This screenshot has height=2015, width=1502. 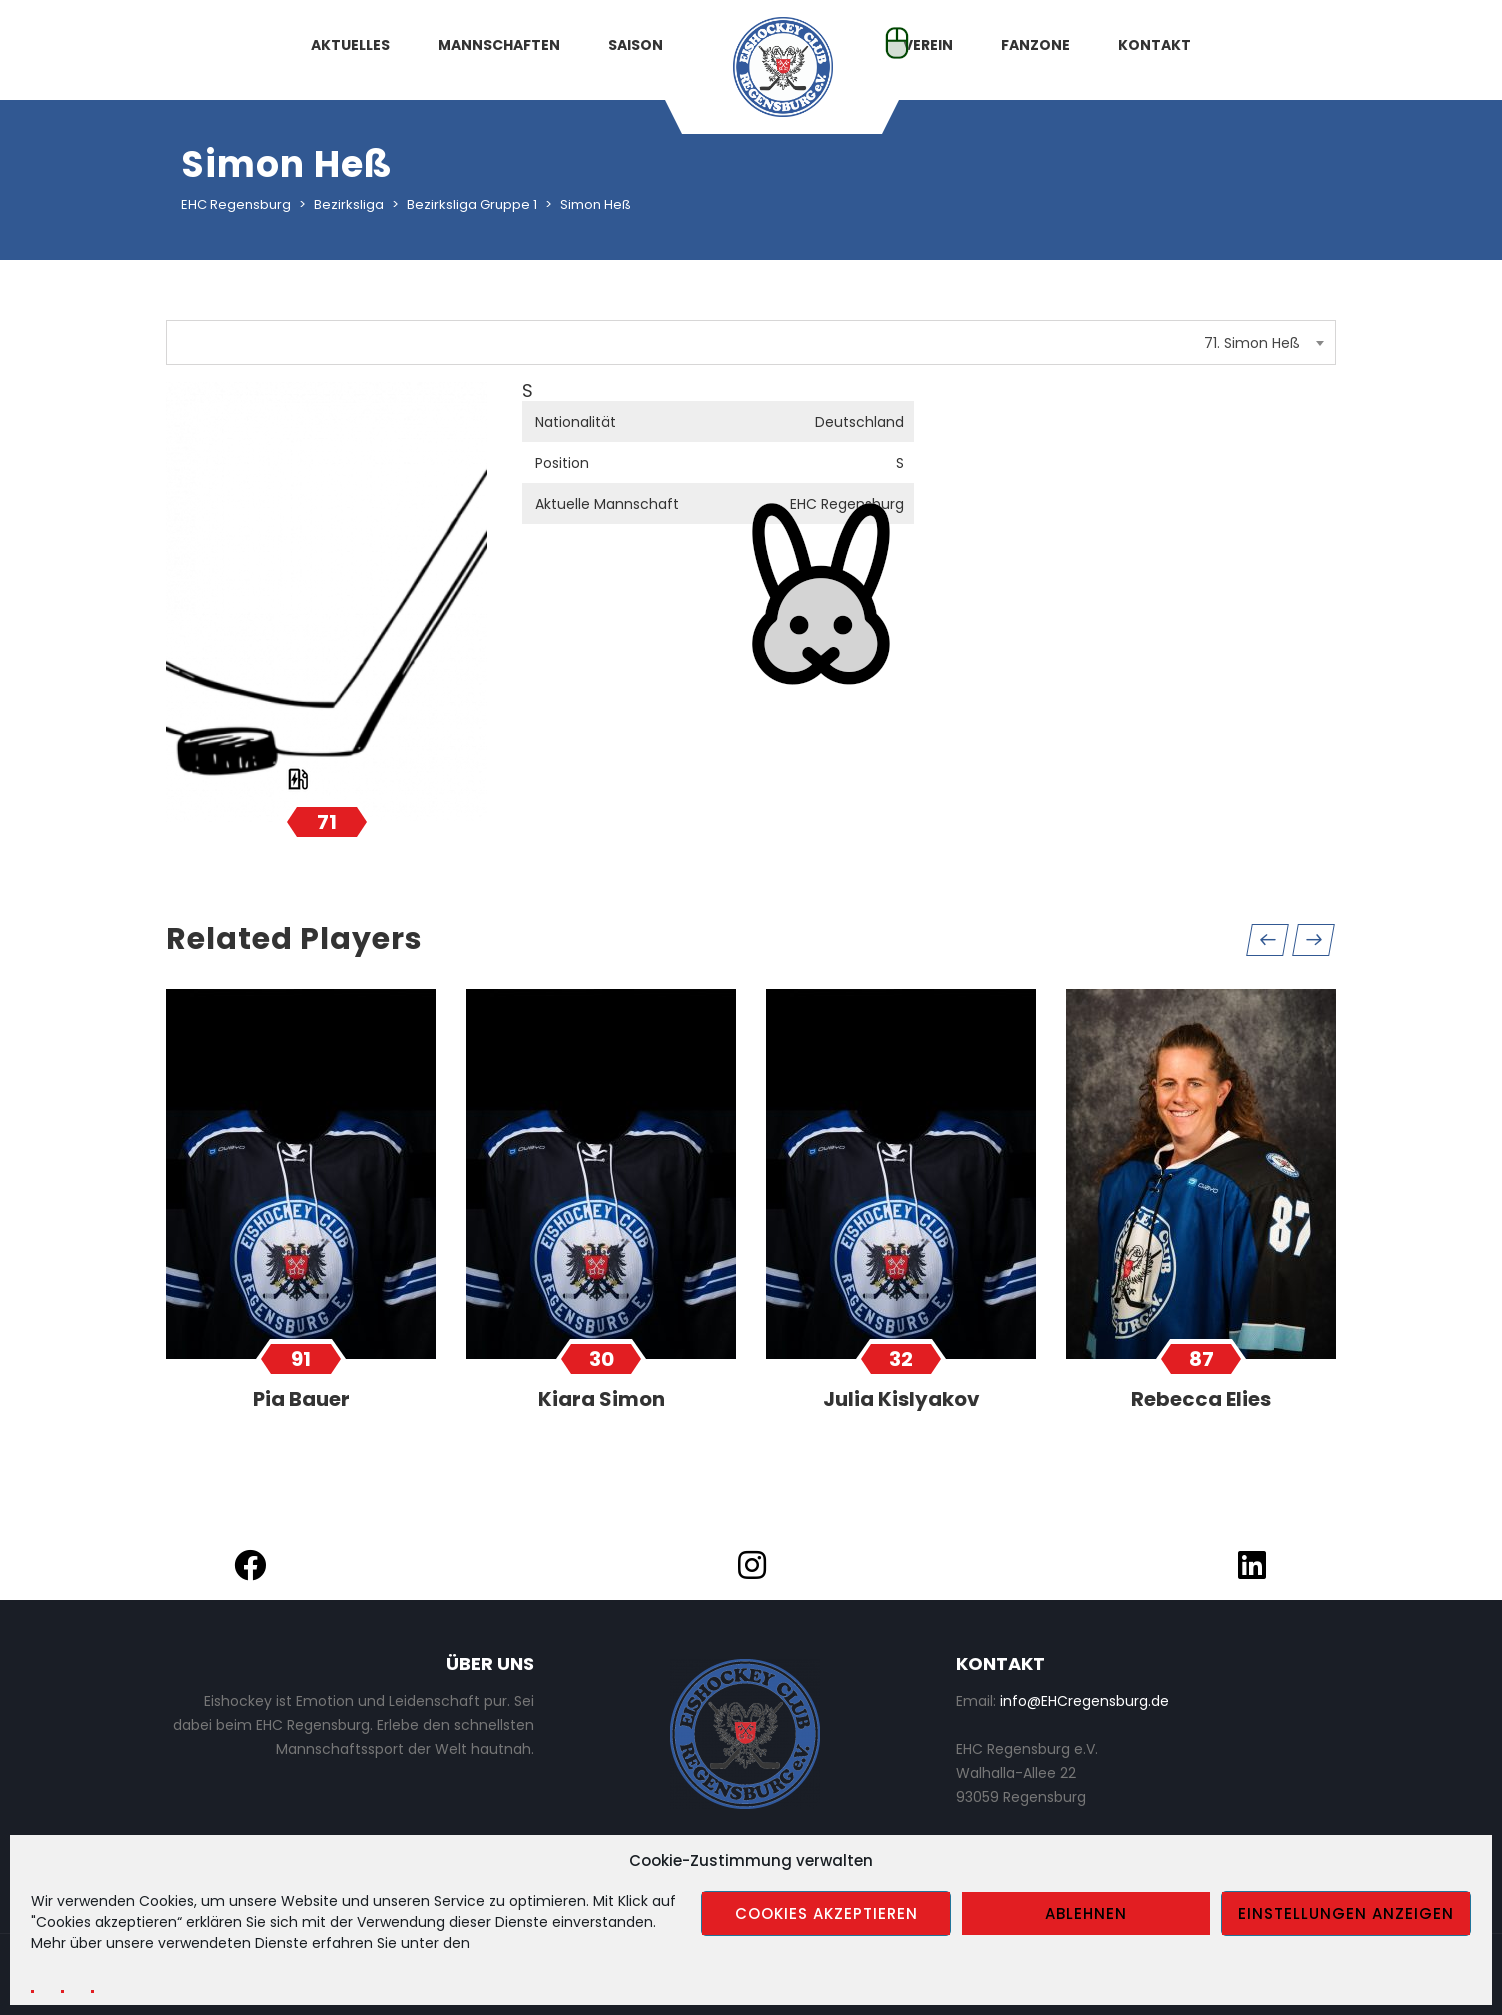 I want to click on mouse input device indicator, so click(x=897, y=43).